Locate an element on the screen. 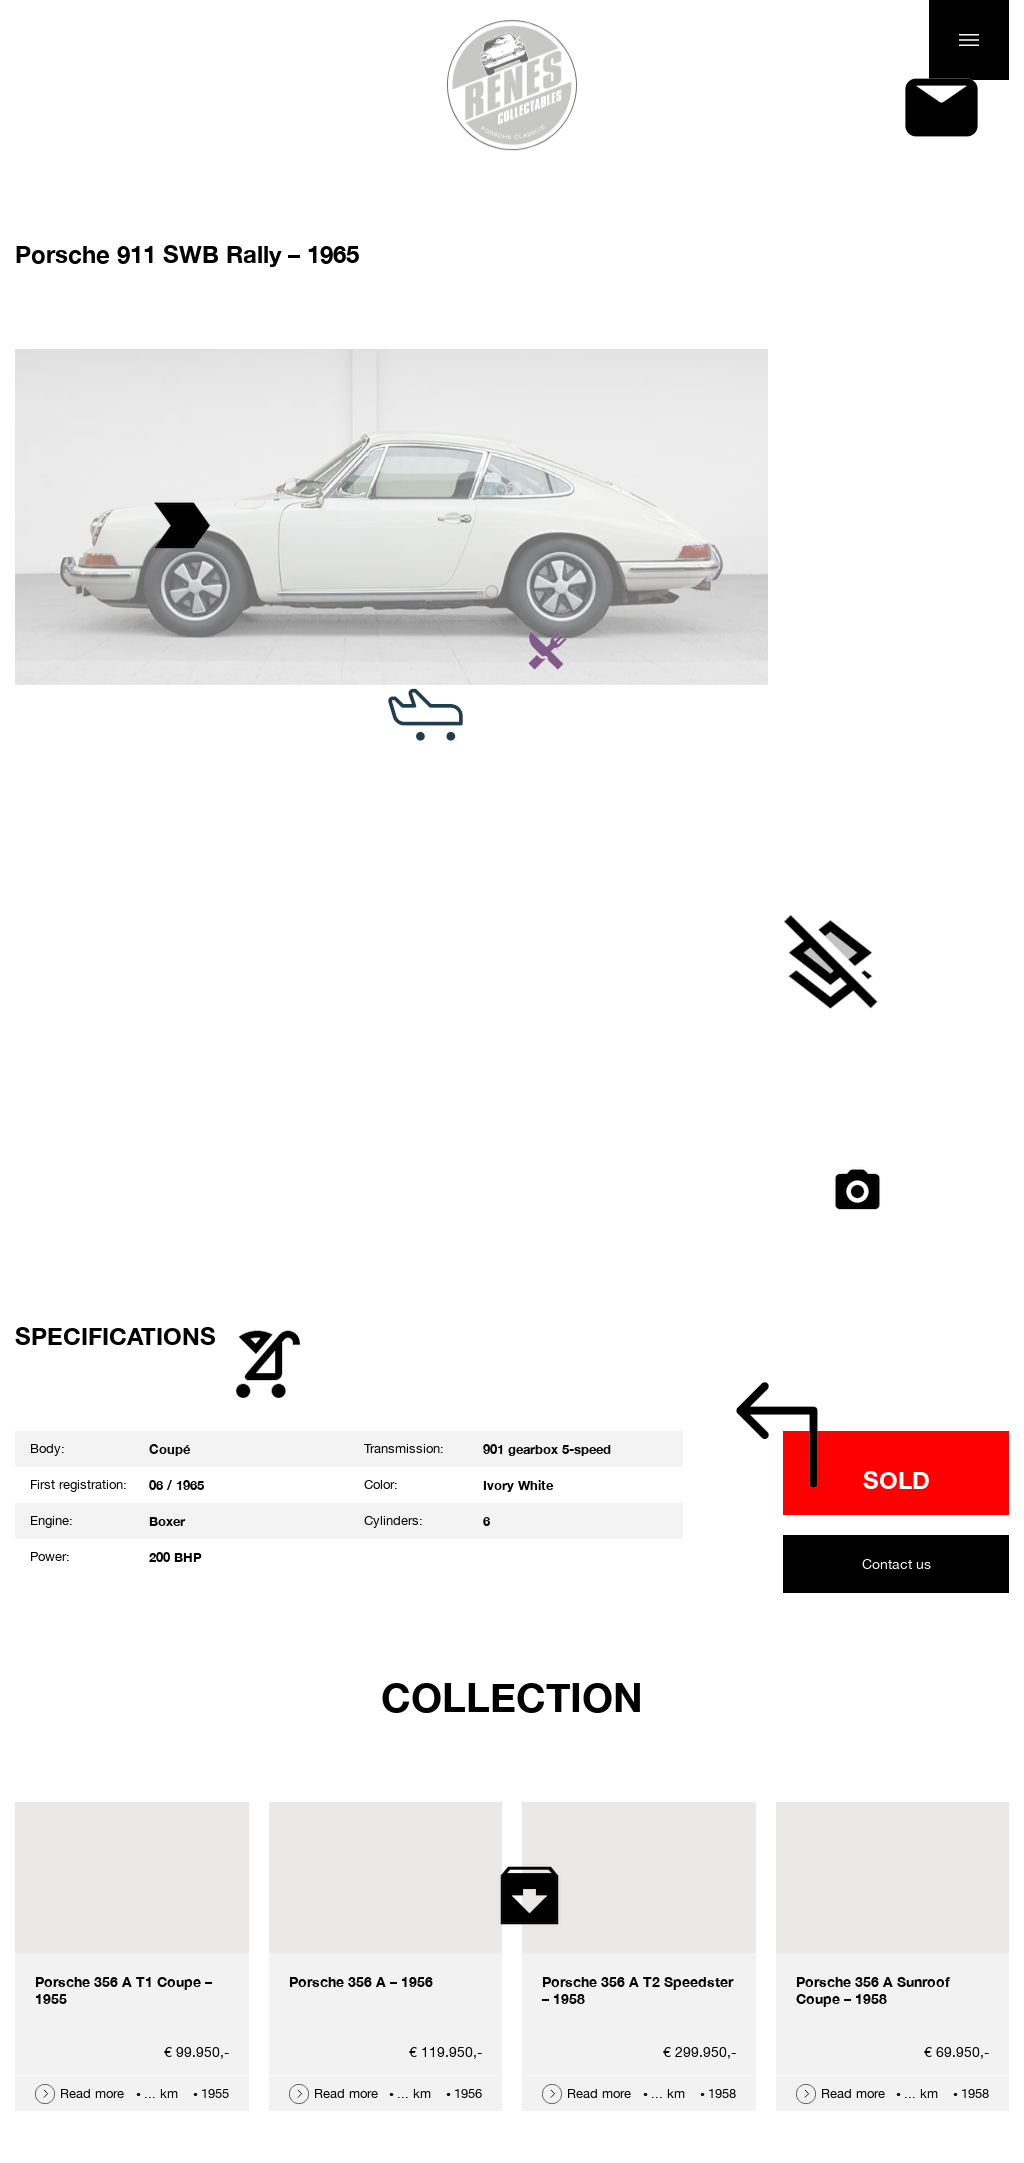 The width and height of the screenshot is (1024, 2163). clear all map layers is located at coordinates (830, 966).